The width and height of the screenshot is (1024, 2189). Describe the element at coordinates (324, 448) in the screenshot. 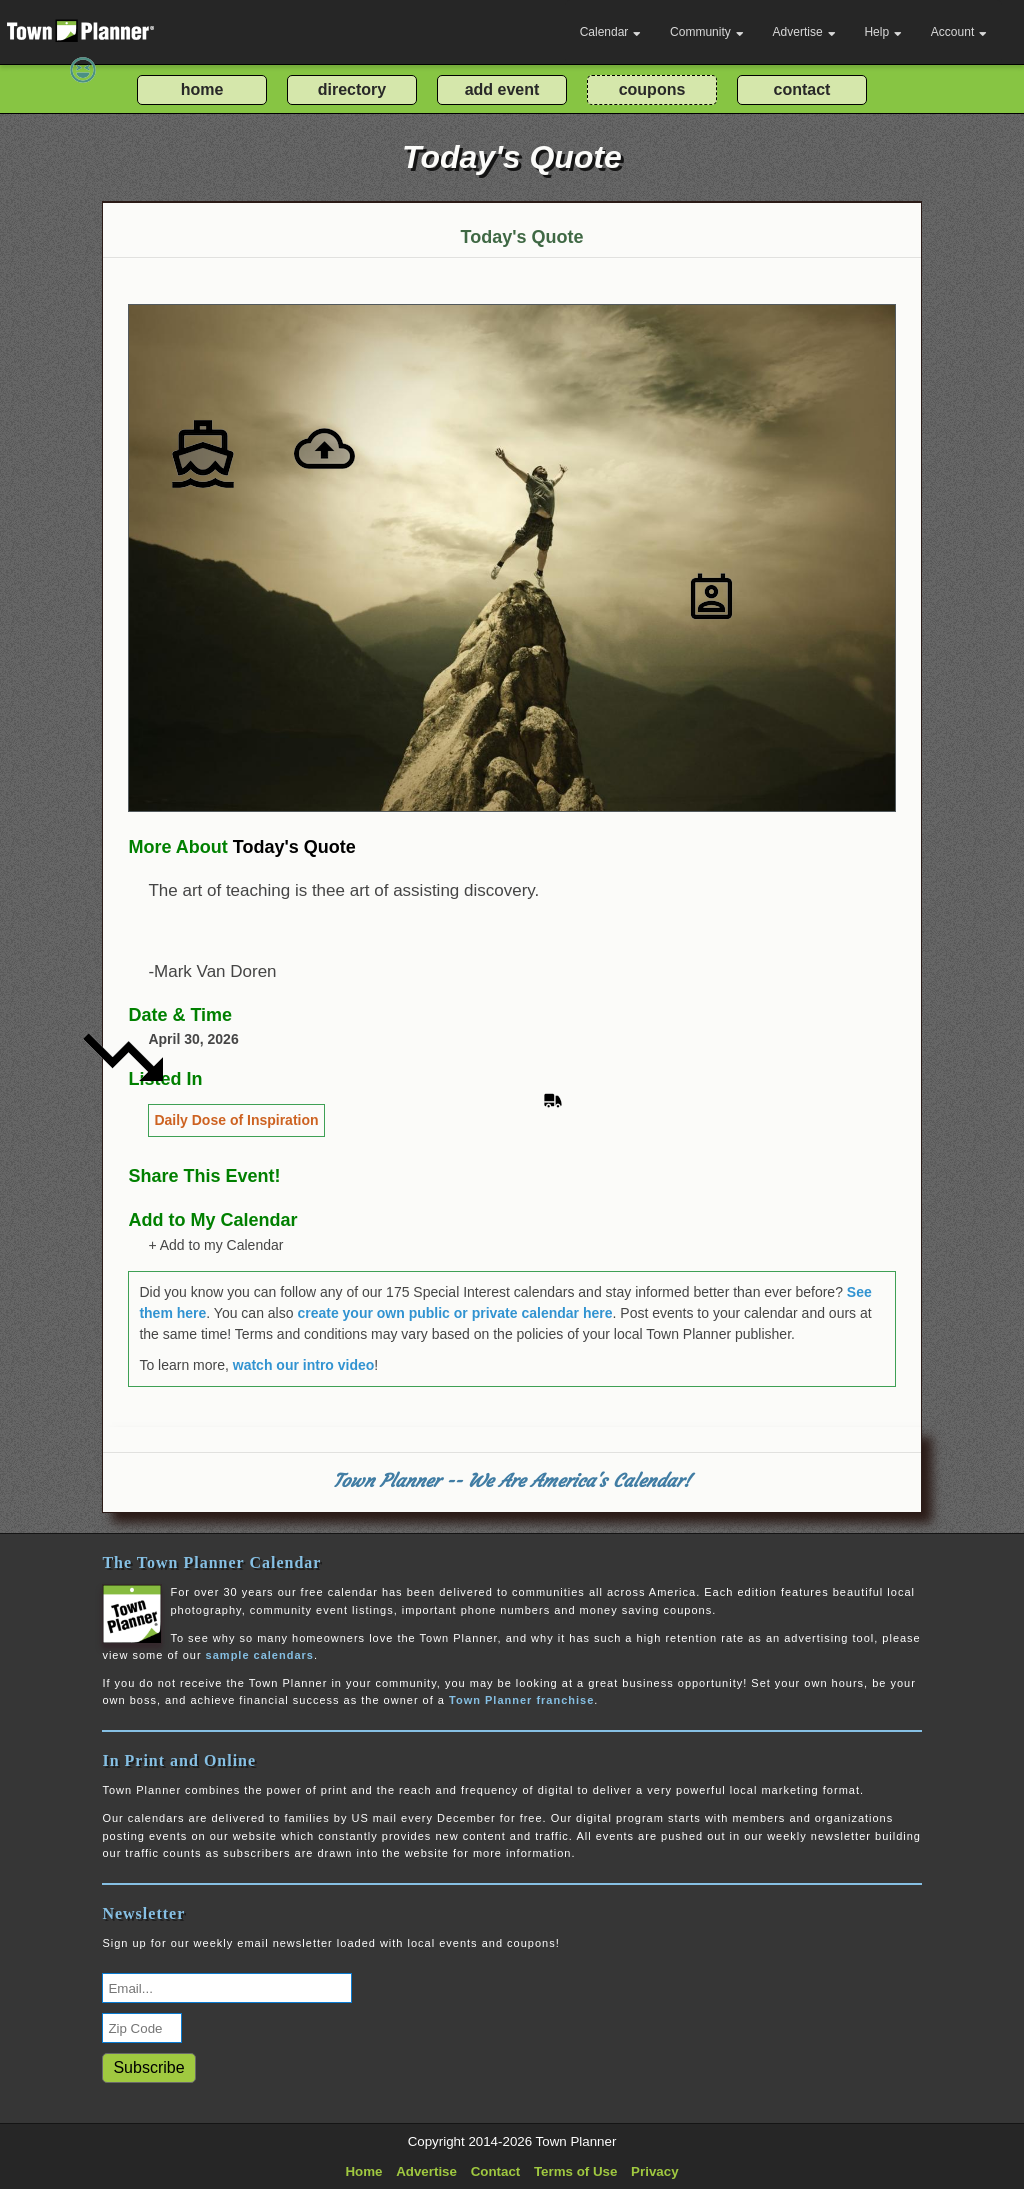

I see `upload files to cloud storage` at that location.